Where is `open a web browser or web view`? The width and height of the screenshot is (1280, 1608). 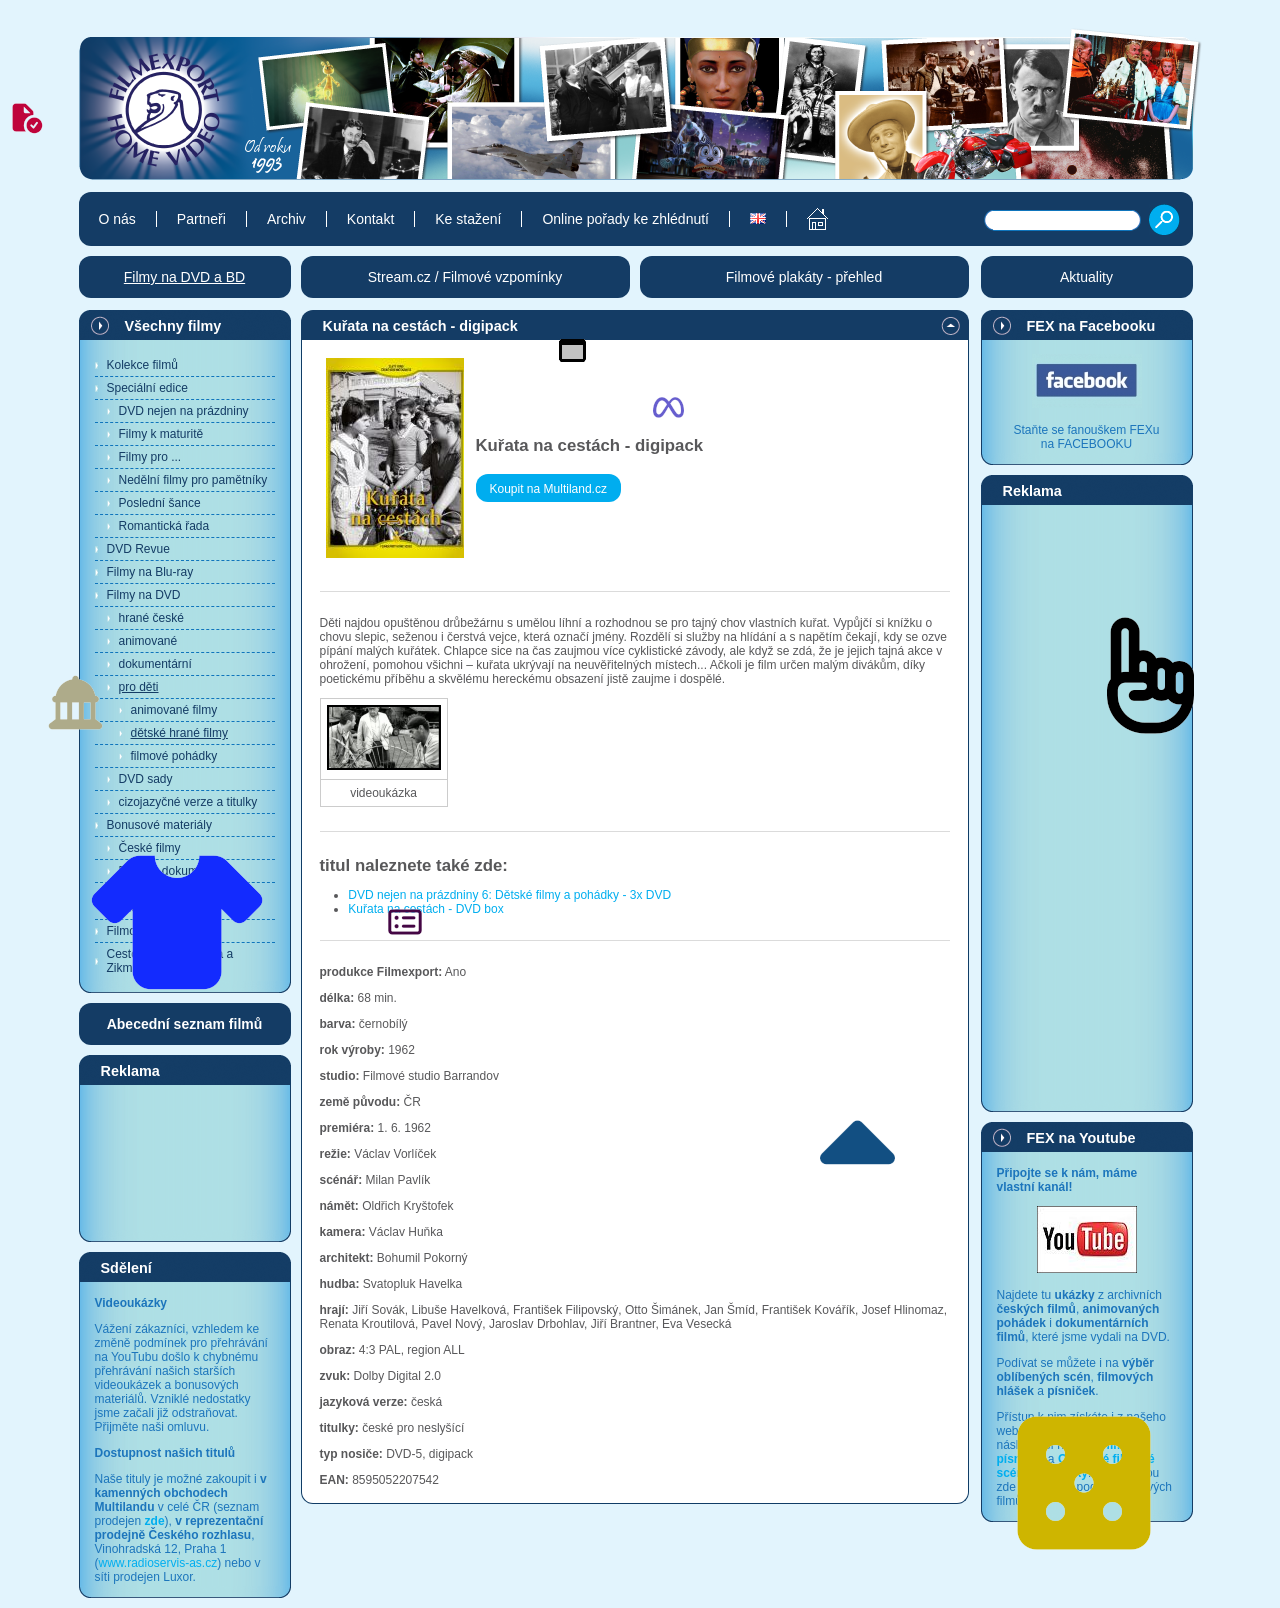
open a web browser or web view is located at coordinates (572, 350).